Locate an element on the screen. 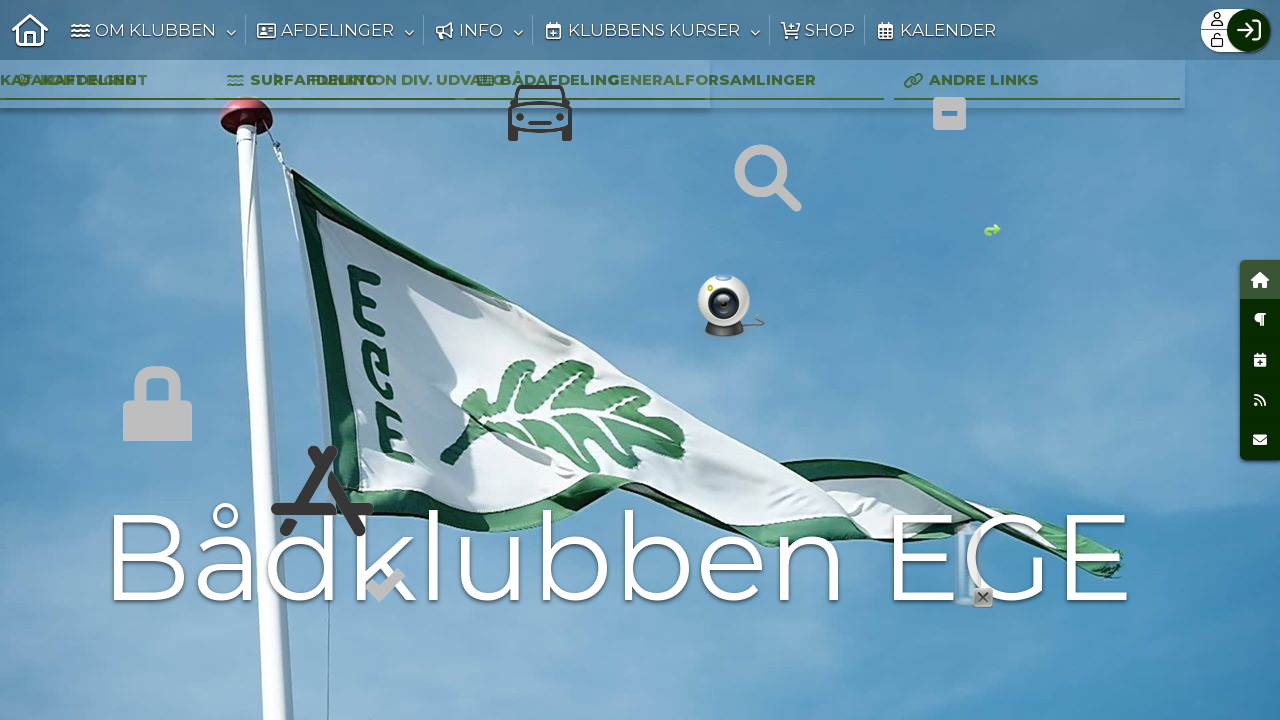  indicates a secure or encrypted wifi network is located at coordinates (157, 406).